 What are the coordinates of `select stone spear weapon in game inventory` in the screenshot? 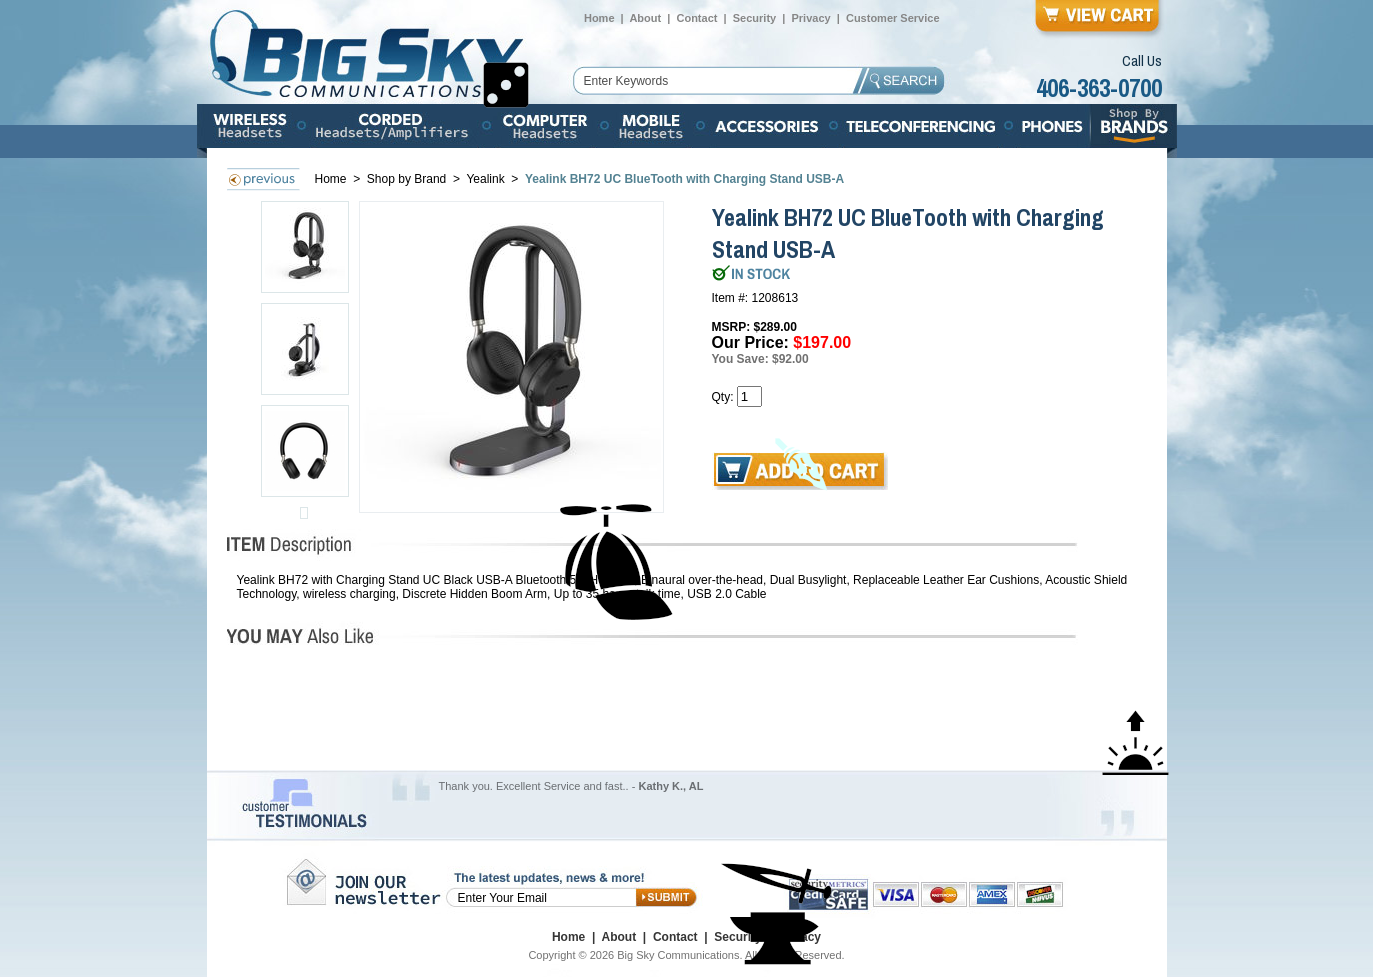 It's located at (801, 464).